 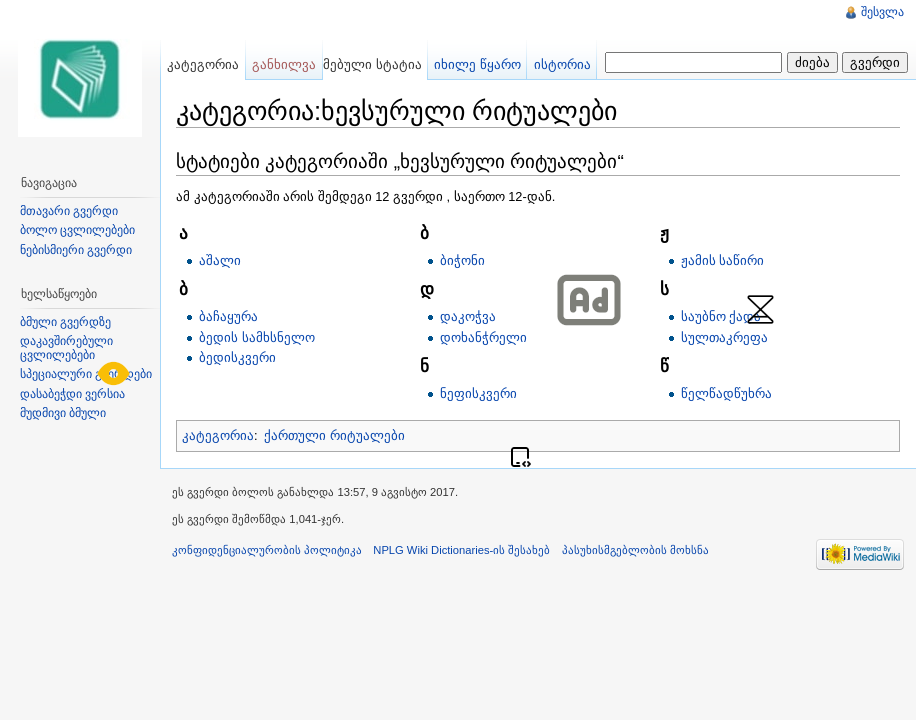 I want to click on view or preview content, so click(x=113, y=373).